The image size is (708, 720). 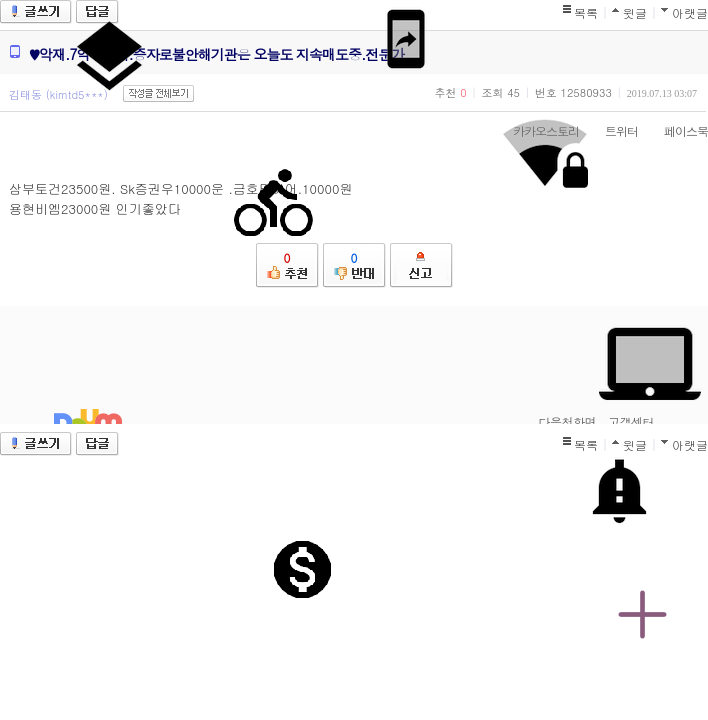 I want to click on get cycling directions, so click(x=273, y=203).